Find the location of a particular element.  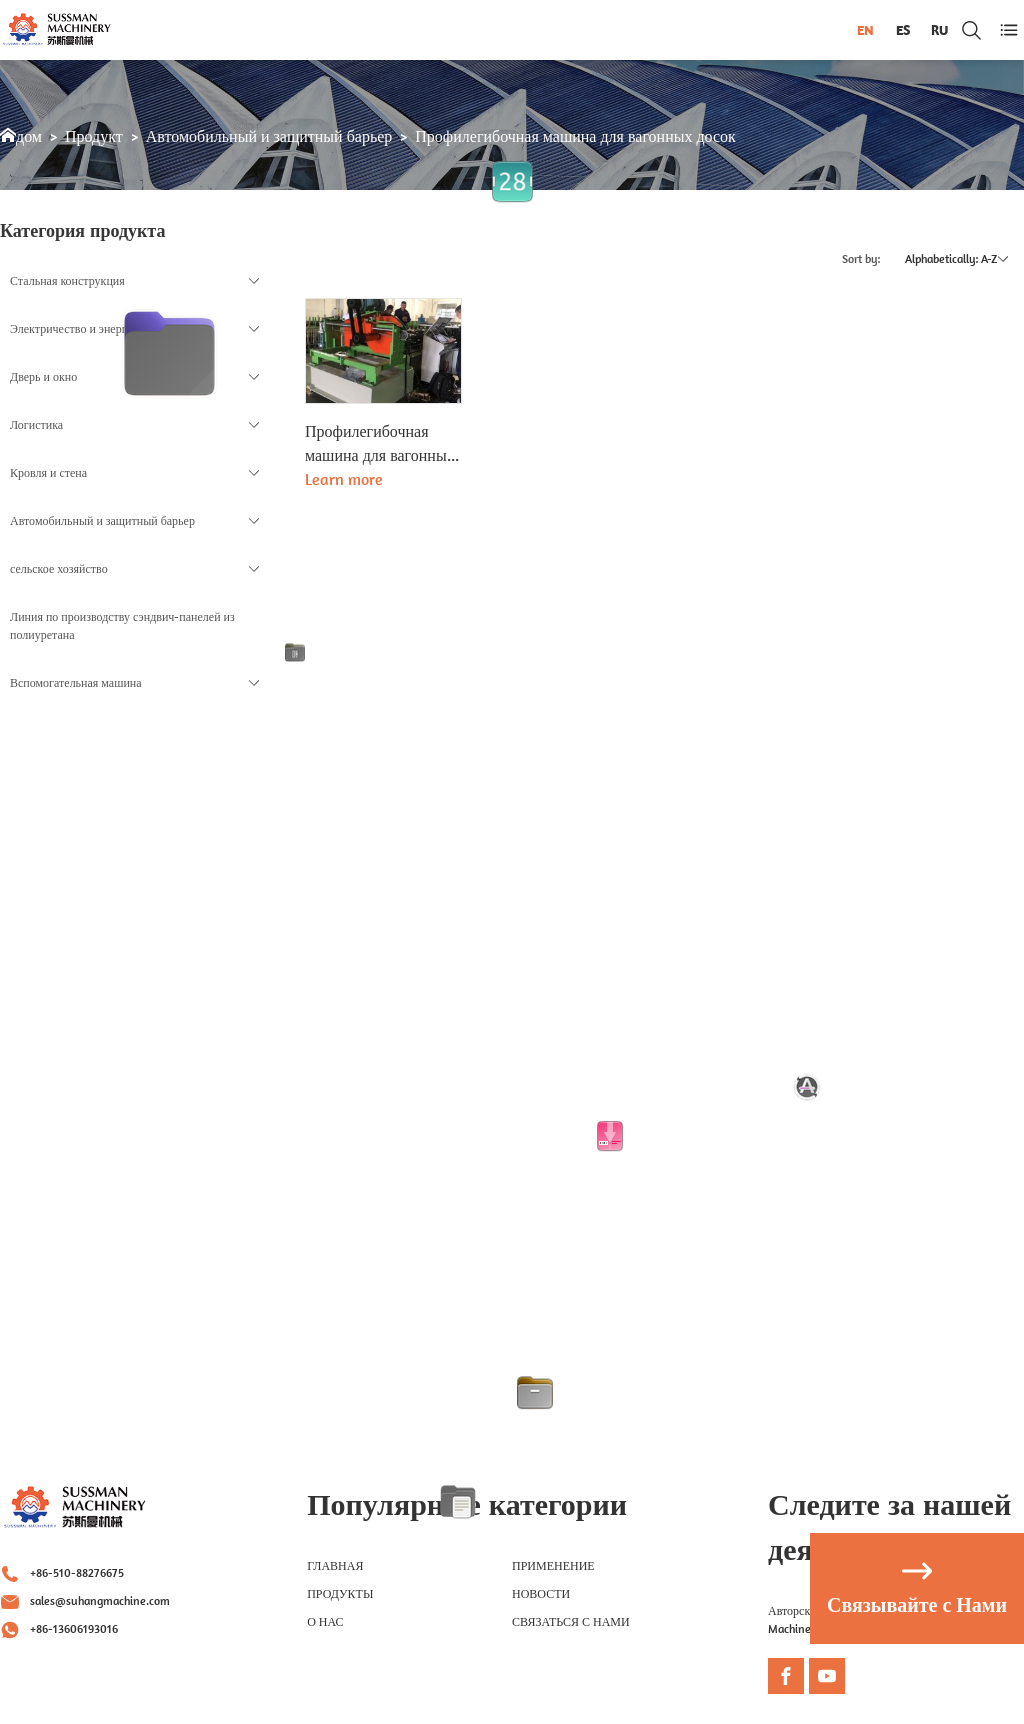

open synaptic package manager is located at coordinates (610, 1136).